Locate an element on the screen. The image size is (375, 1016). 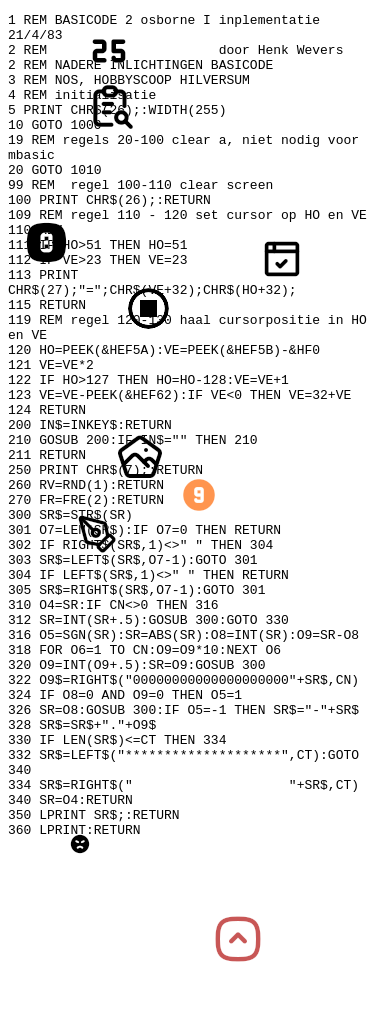
select angry mood or emotion is located at coordinates (80, 844).